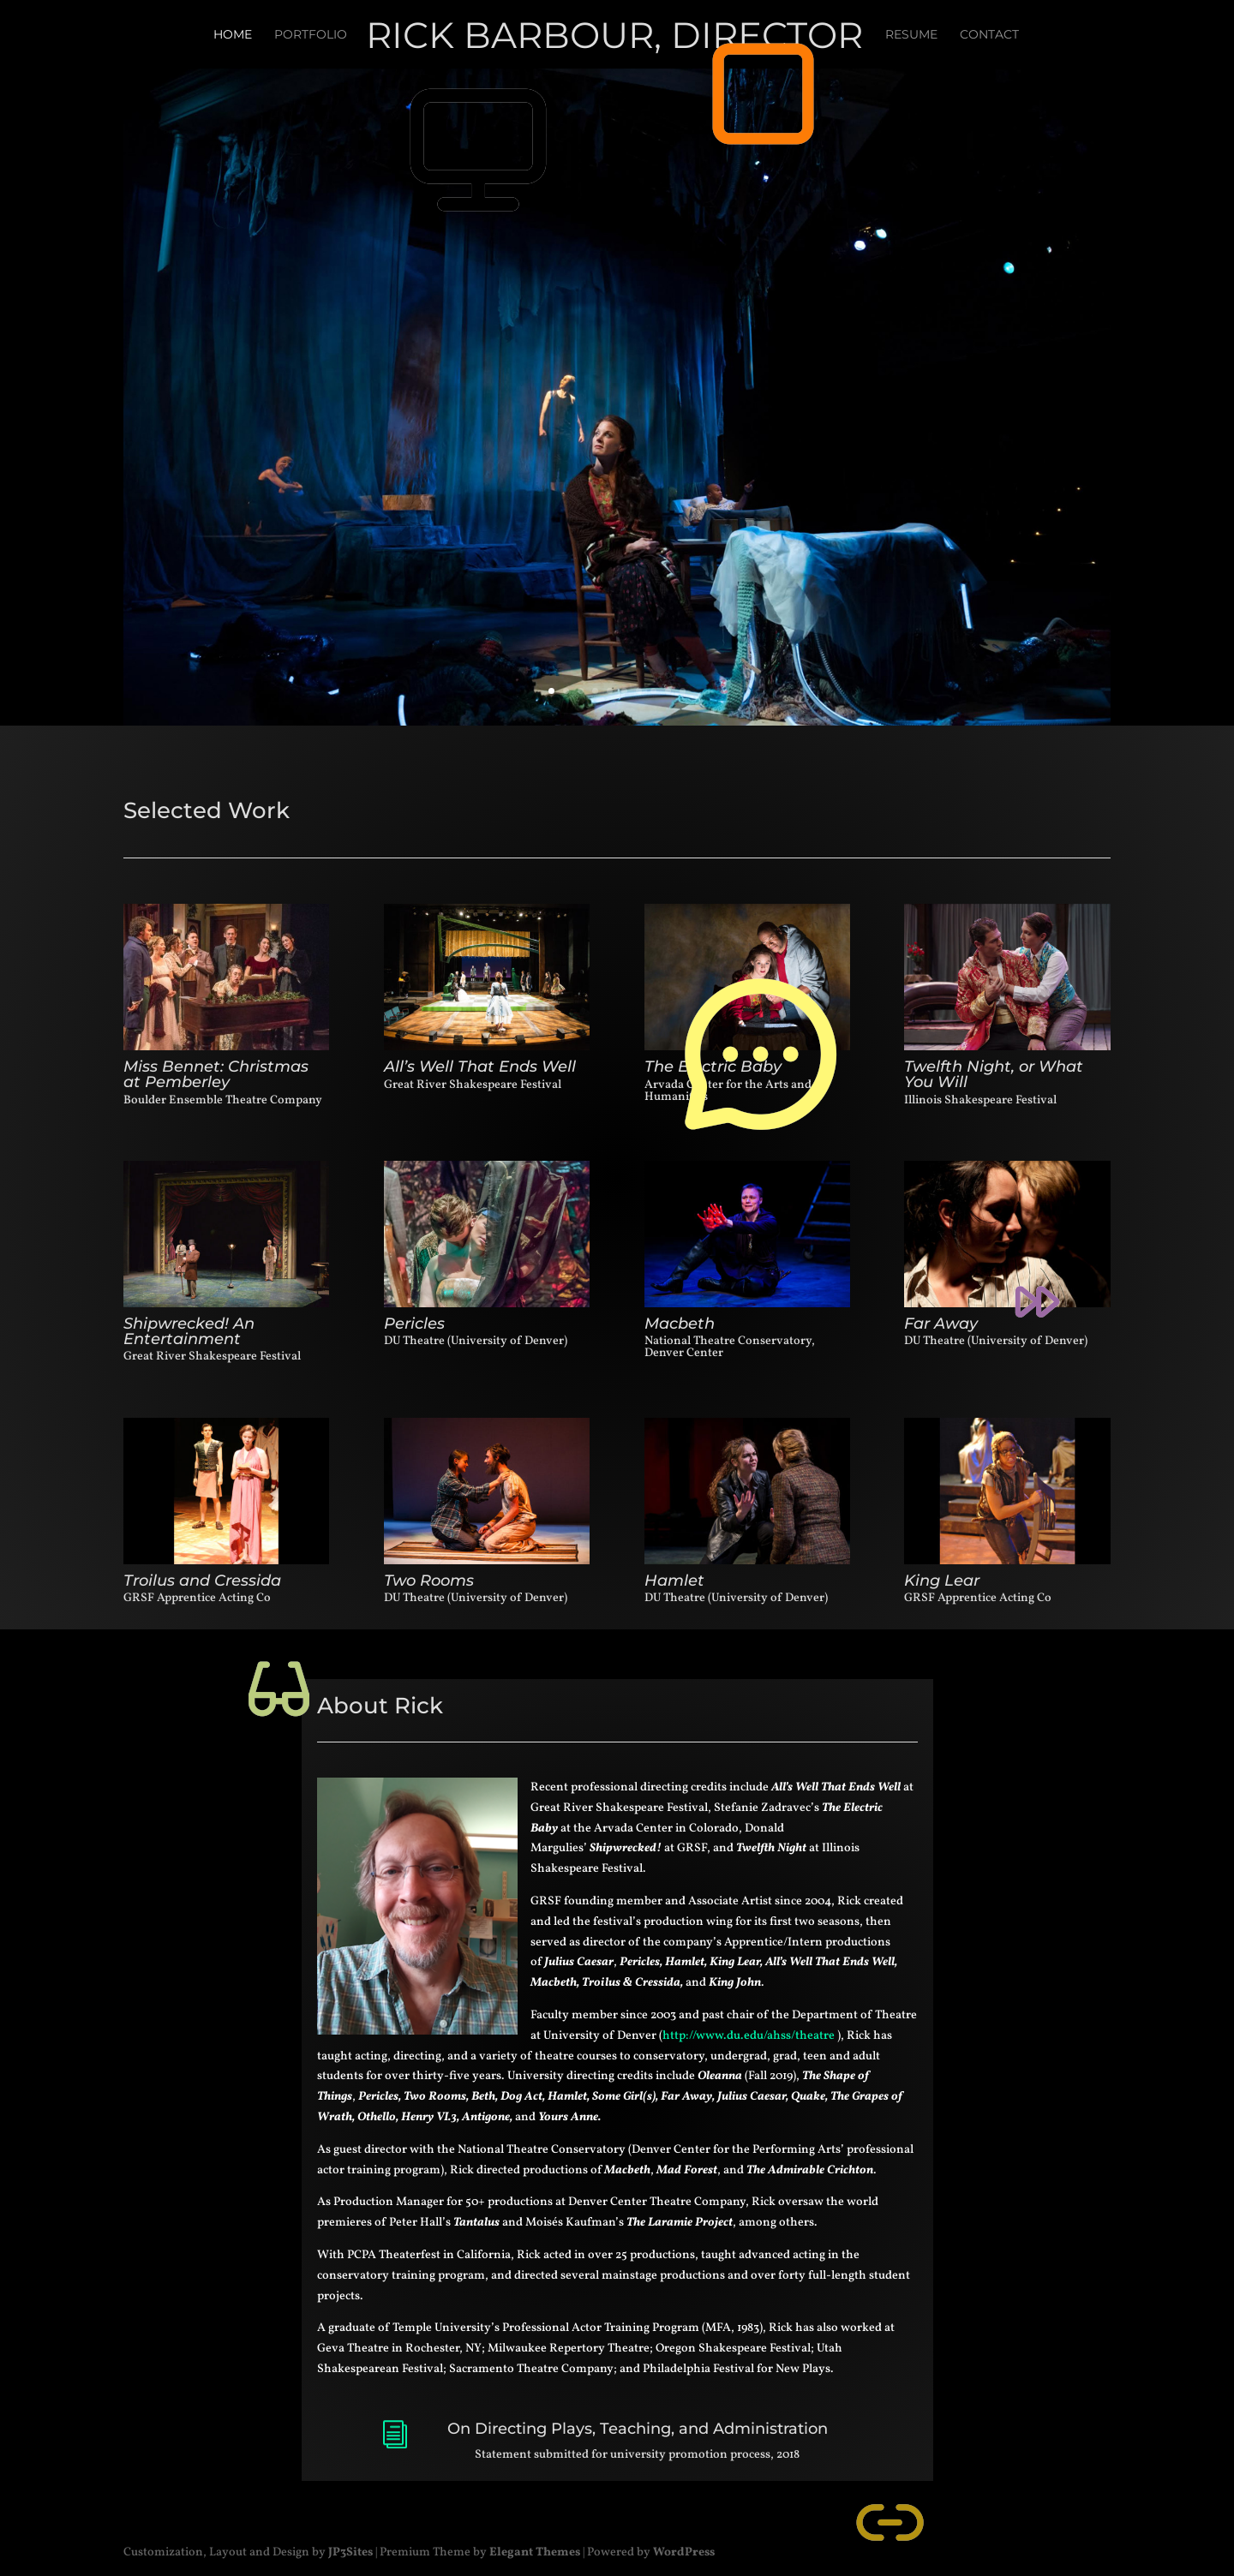 The width and height of the screenshot is (1234, 2576). Describe the element at coordinates (763, 93) in the screenshot. I see `stop media playback` at that location.